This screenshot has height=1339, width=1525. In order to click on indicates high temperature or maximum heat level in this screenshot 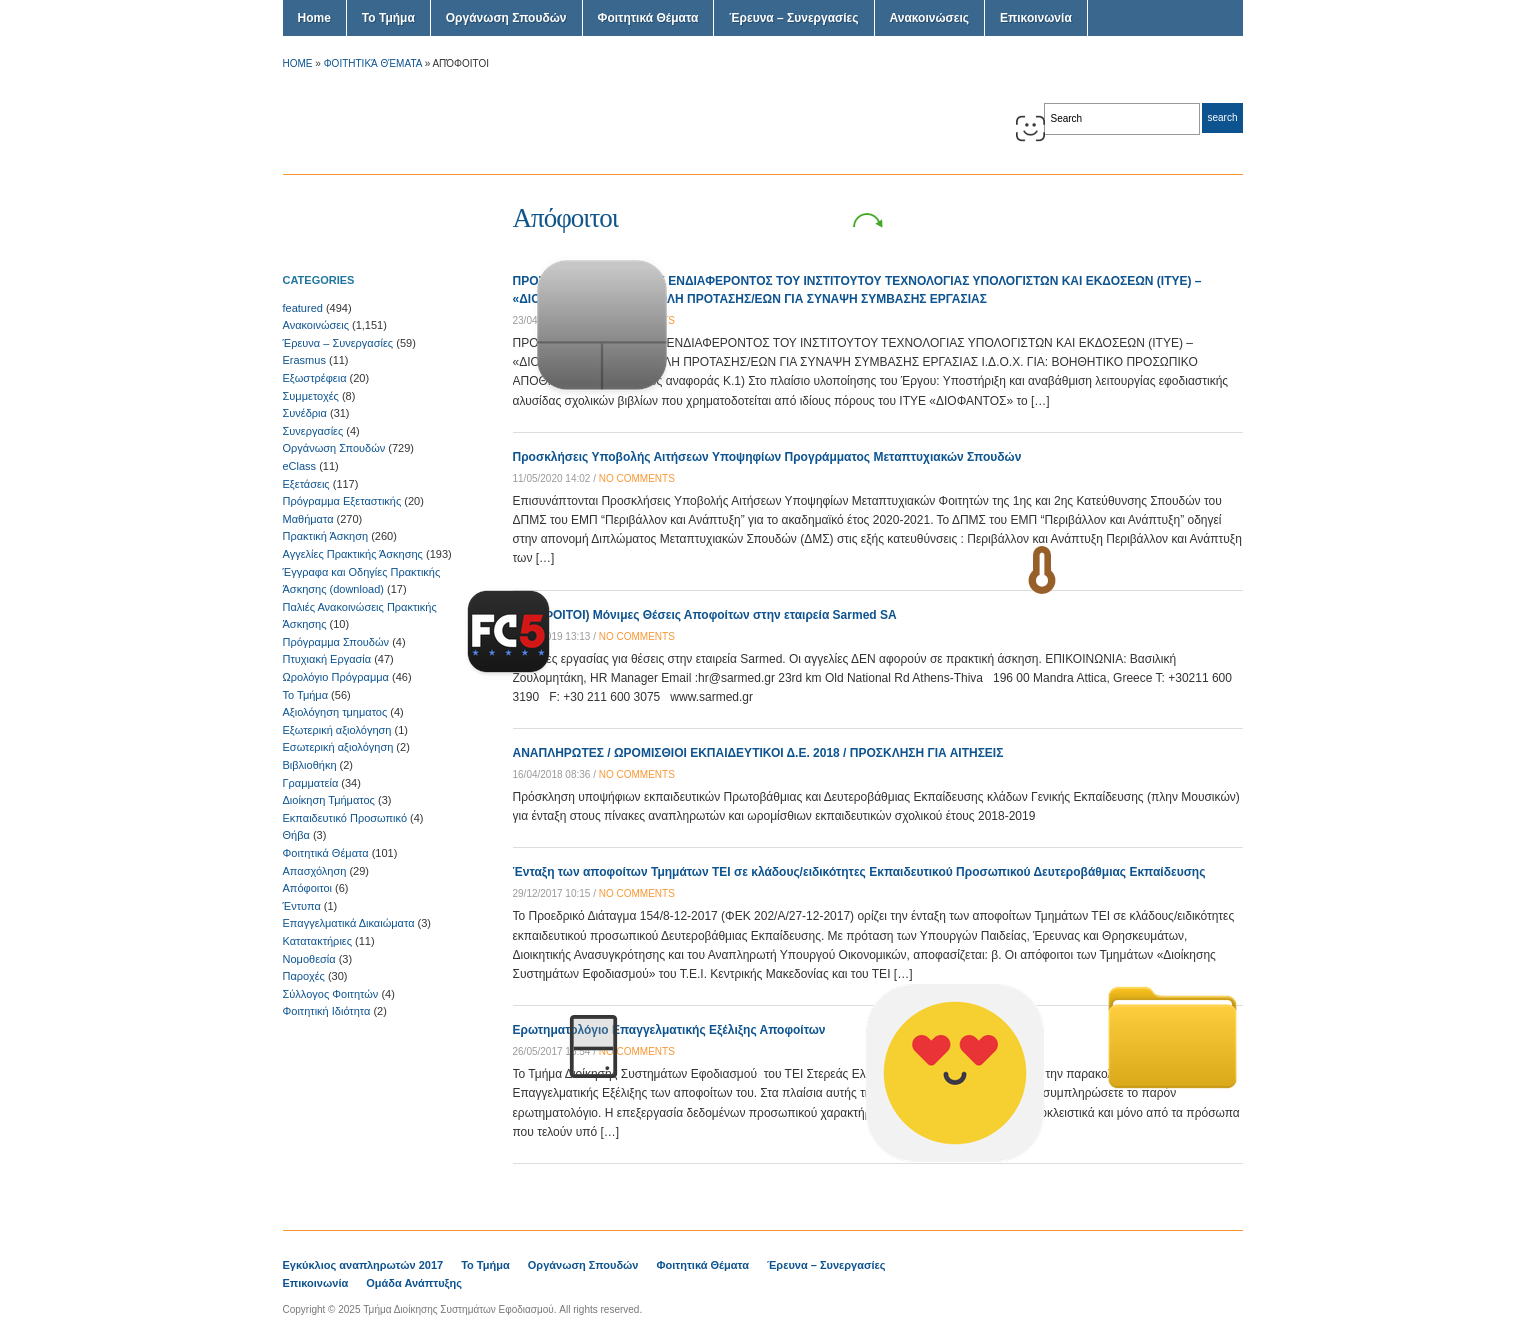, I will do `click(1042, 570)`.